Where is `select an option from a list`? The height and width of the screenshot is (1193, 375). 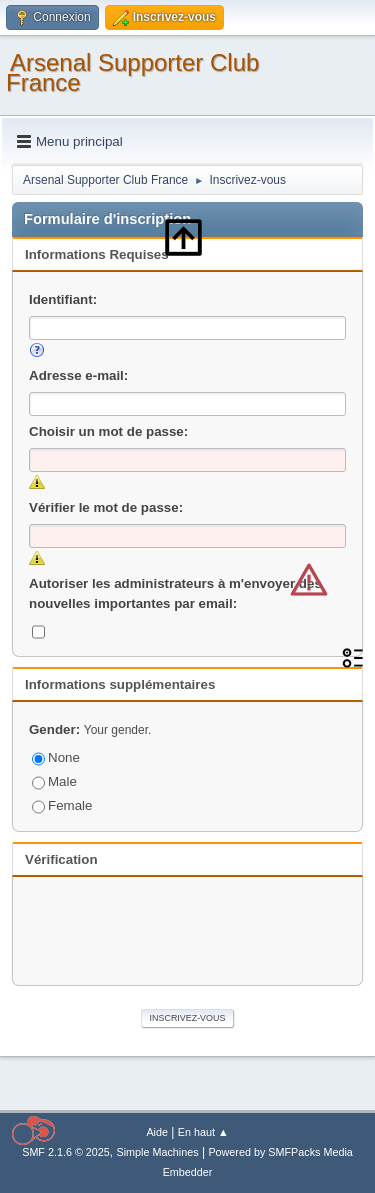 select an option from a list is located at coordinates (353, 658).